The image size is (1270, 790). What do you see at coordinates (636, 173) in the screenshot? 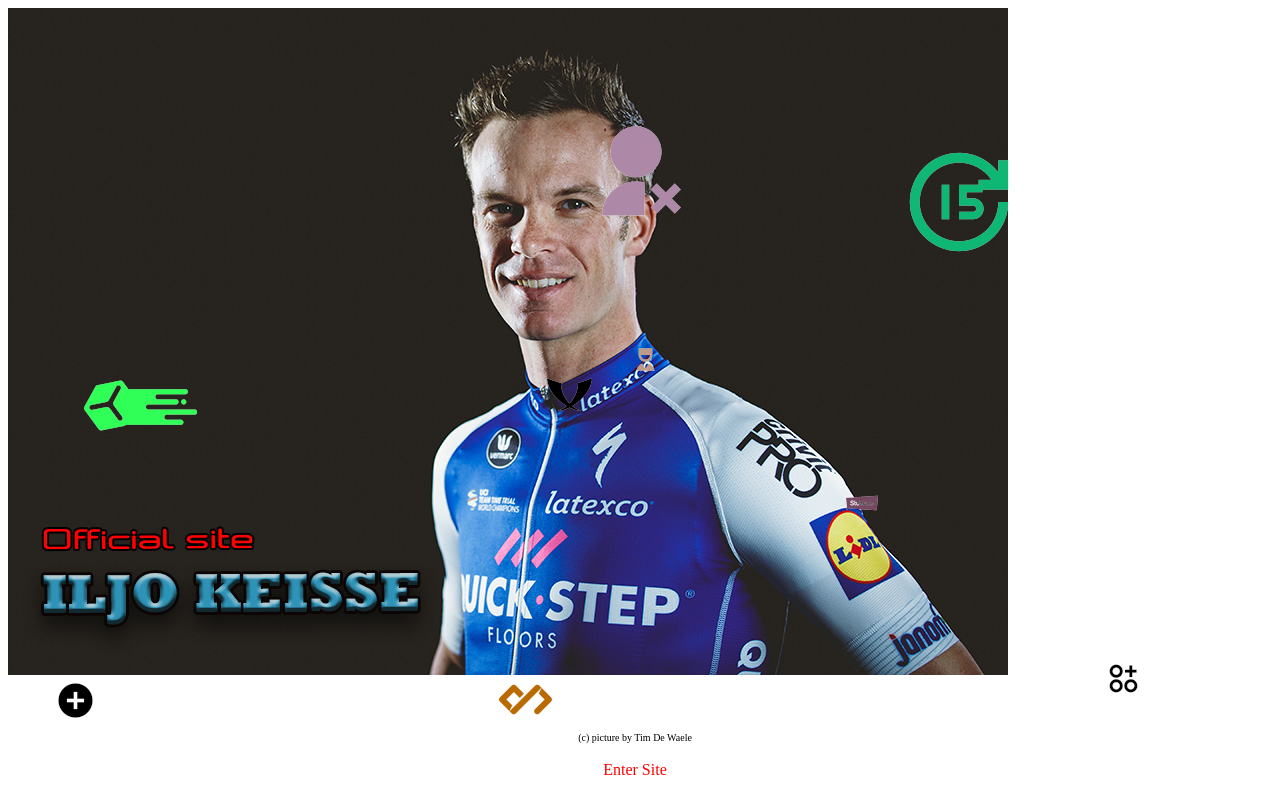
I see `unfollow a user` at bounding box center [636, 173].